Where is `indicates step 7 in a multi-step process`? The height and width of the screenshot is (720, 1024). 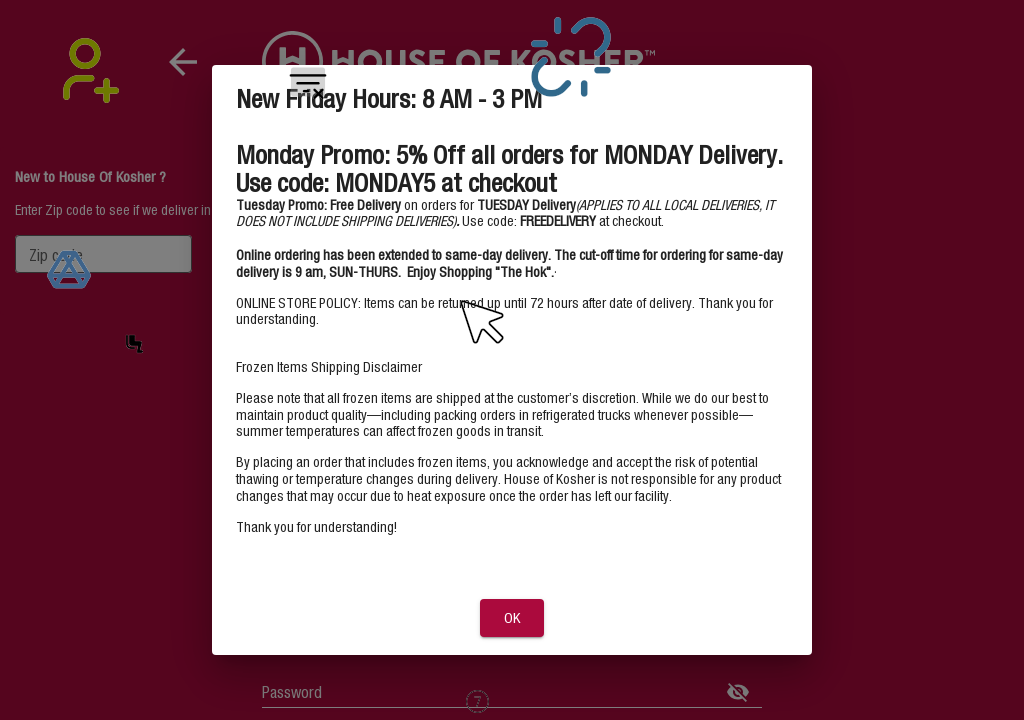
indicates step 7 in a multi-step process is located at coordinates (477, 701).